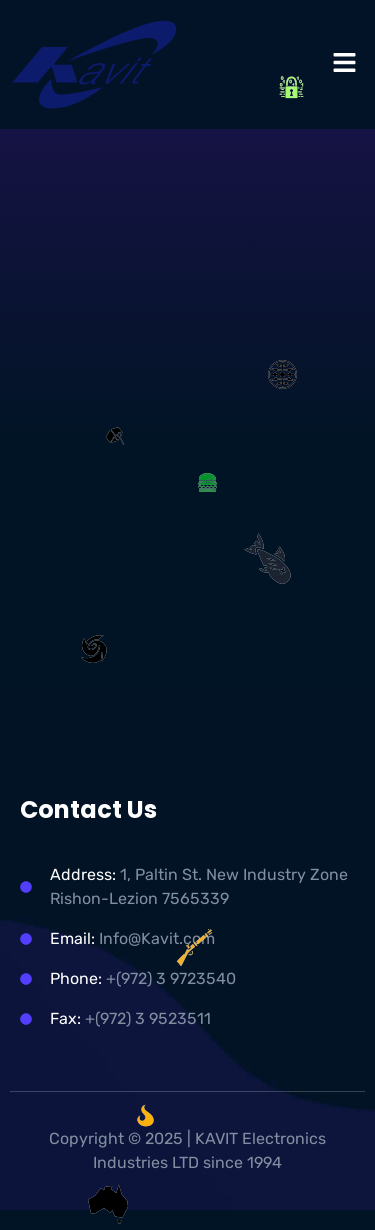  Describe the element at coordinates (194, 947) in the screenshot. I see `select musket weapon in game inventory` at that location.